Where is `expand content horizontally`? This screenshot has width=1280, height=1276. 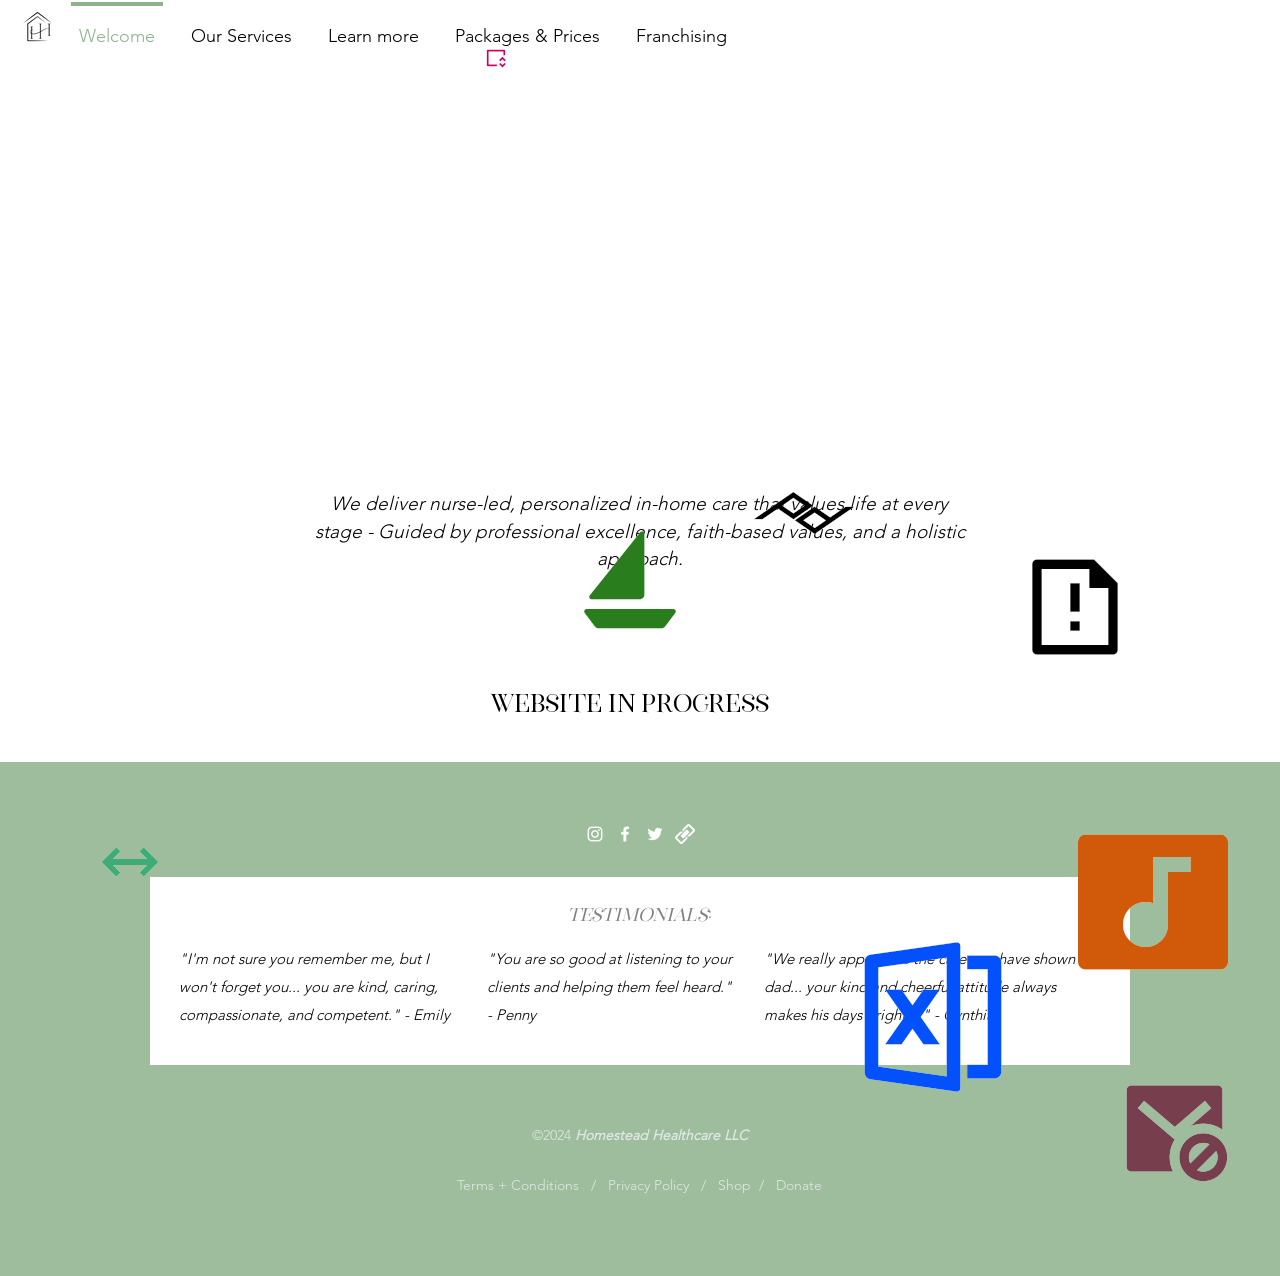 expand content horizontally is located at coordinates (130, 862).